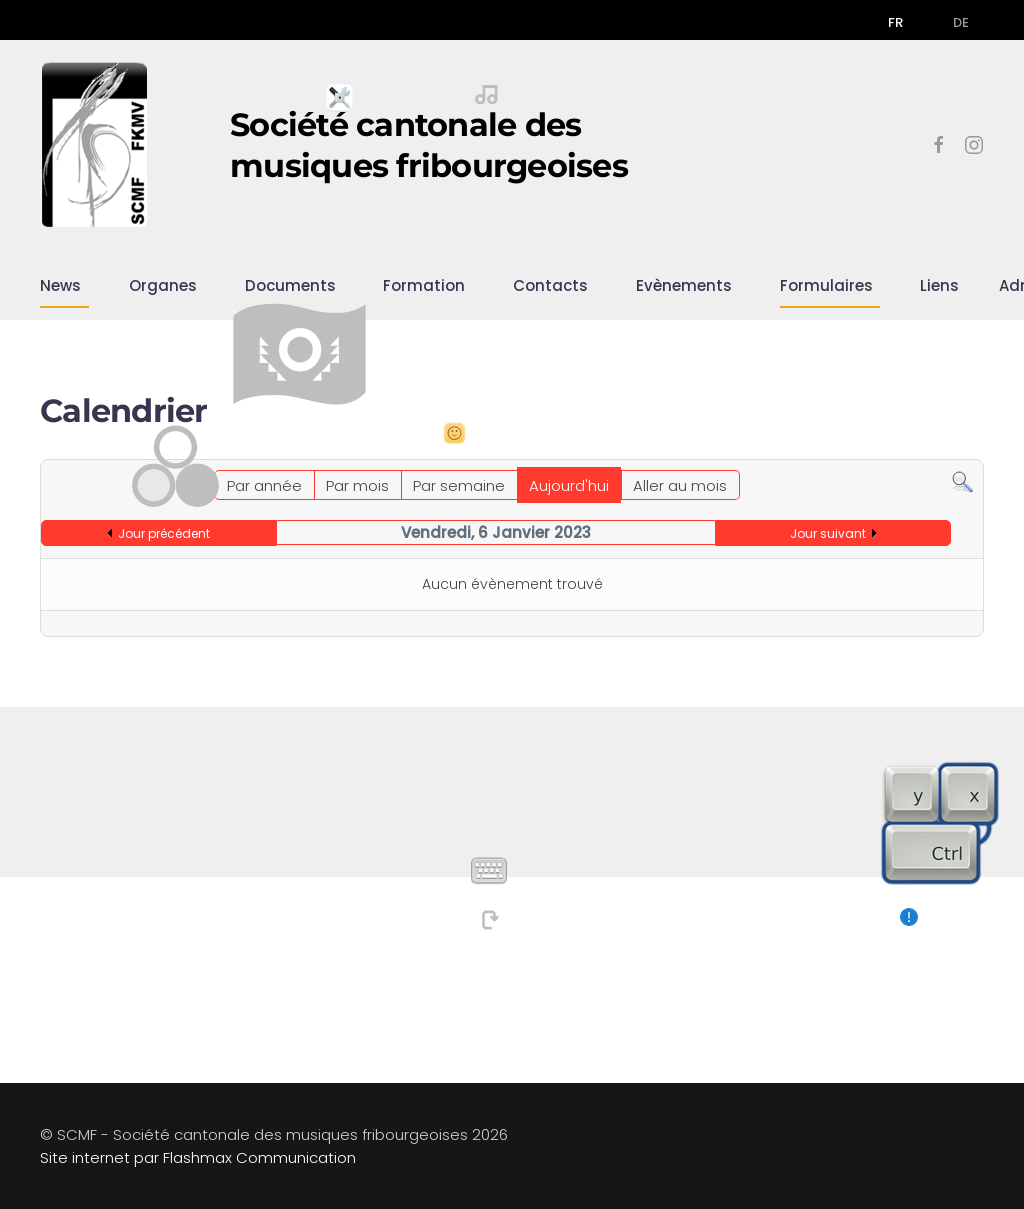 Image resolution: width=1024 pixels, height=1209 pixels. I want to click on configure keyboard shortcuts in system preferences, so click(940, 826).